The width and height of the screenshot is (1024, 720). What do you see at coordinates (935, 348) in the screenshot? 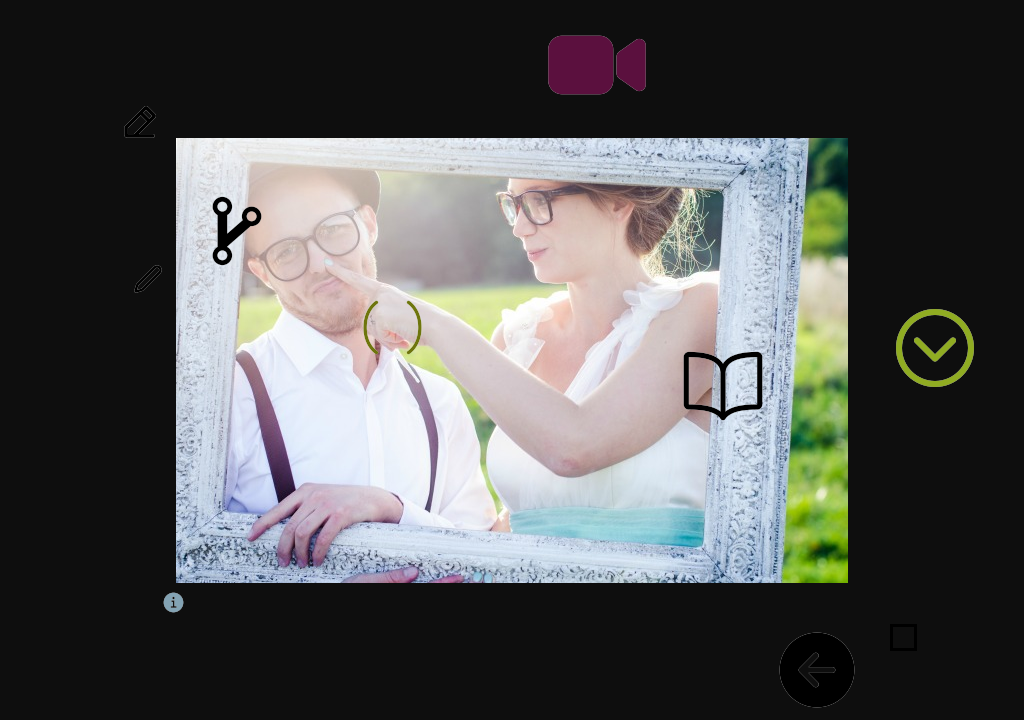
I see `expand to show more content` at bounding box center [935, 348].